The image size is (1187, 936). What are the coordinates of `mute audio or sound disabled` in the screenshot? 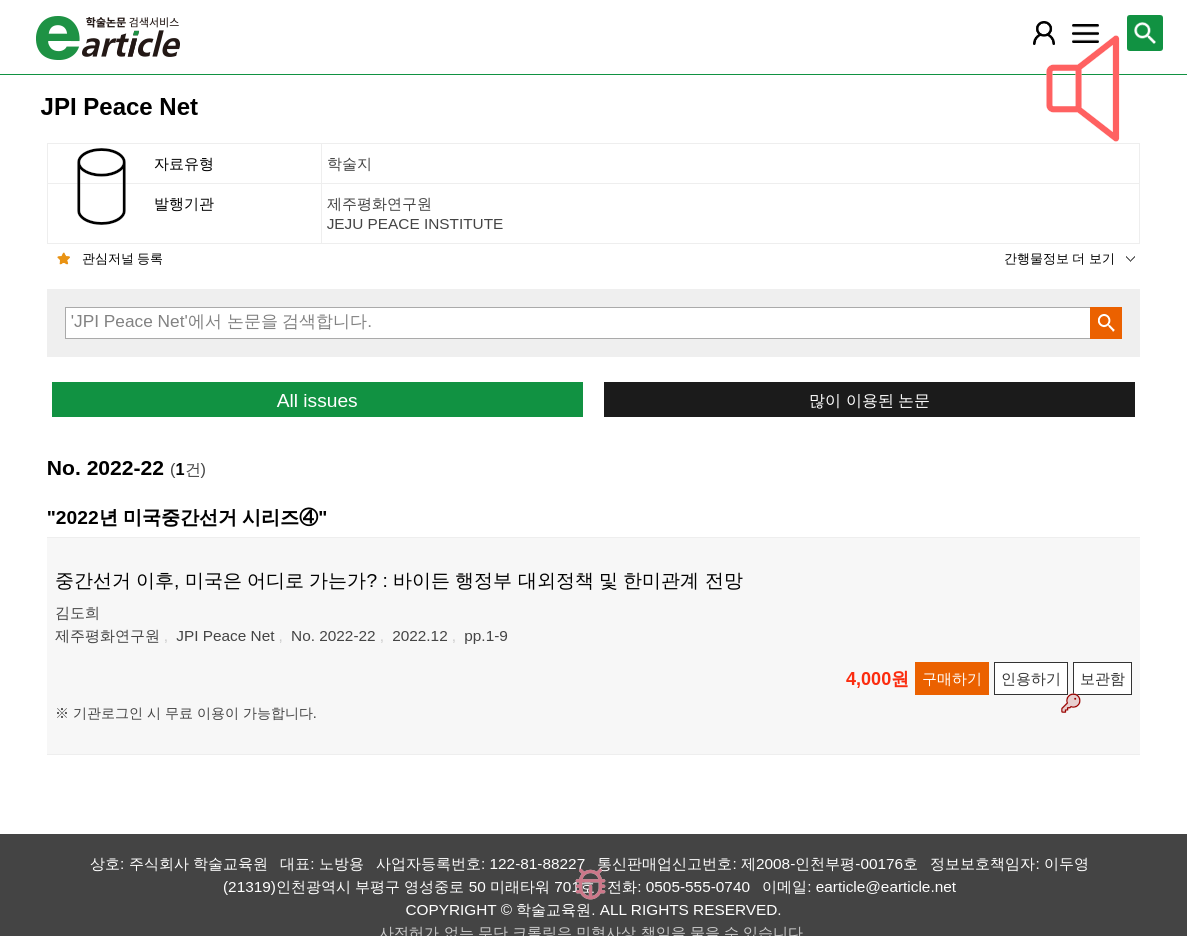 It's located at (1103, 88).